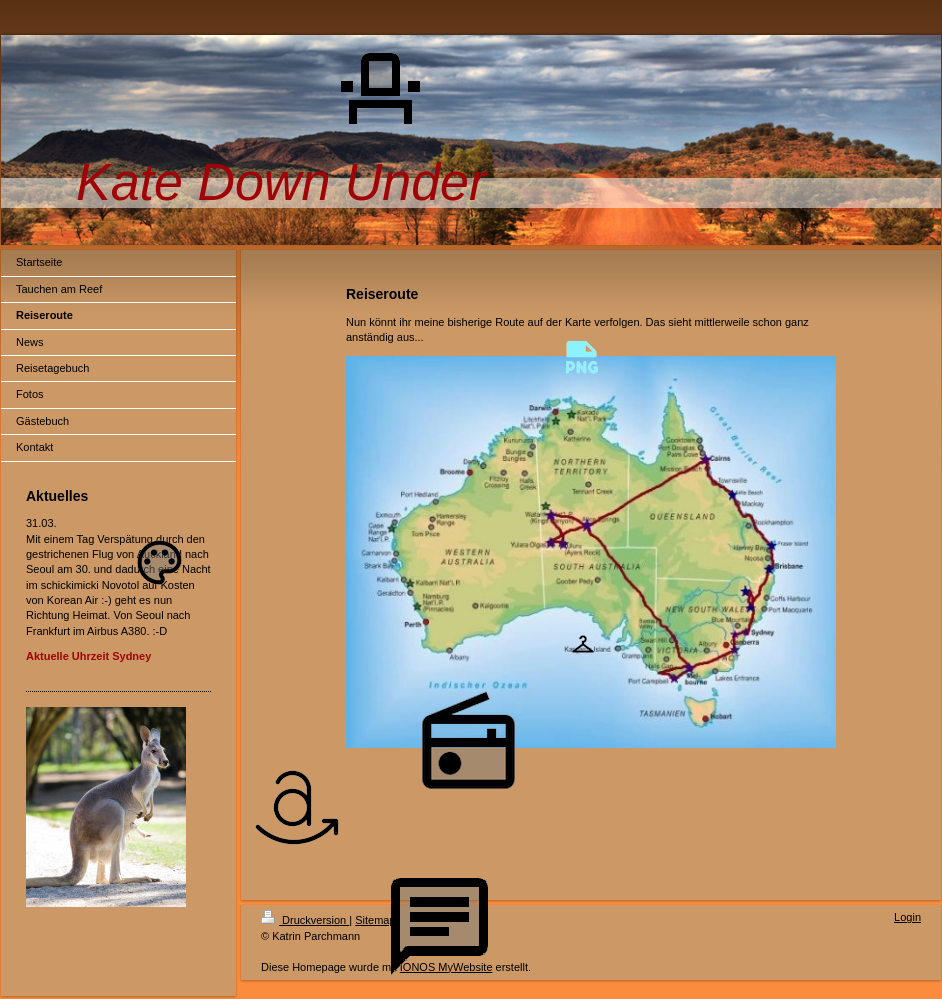 This screenshot has height=999, width=942. I want to click on visit Amazon website or app, so click(294, 806).